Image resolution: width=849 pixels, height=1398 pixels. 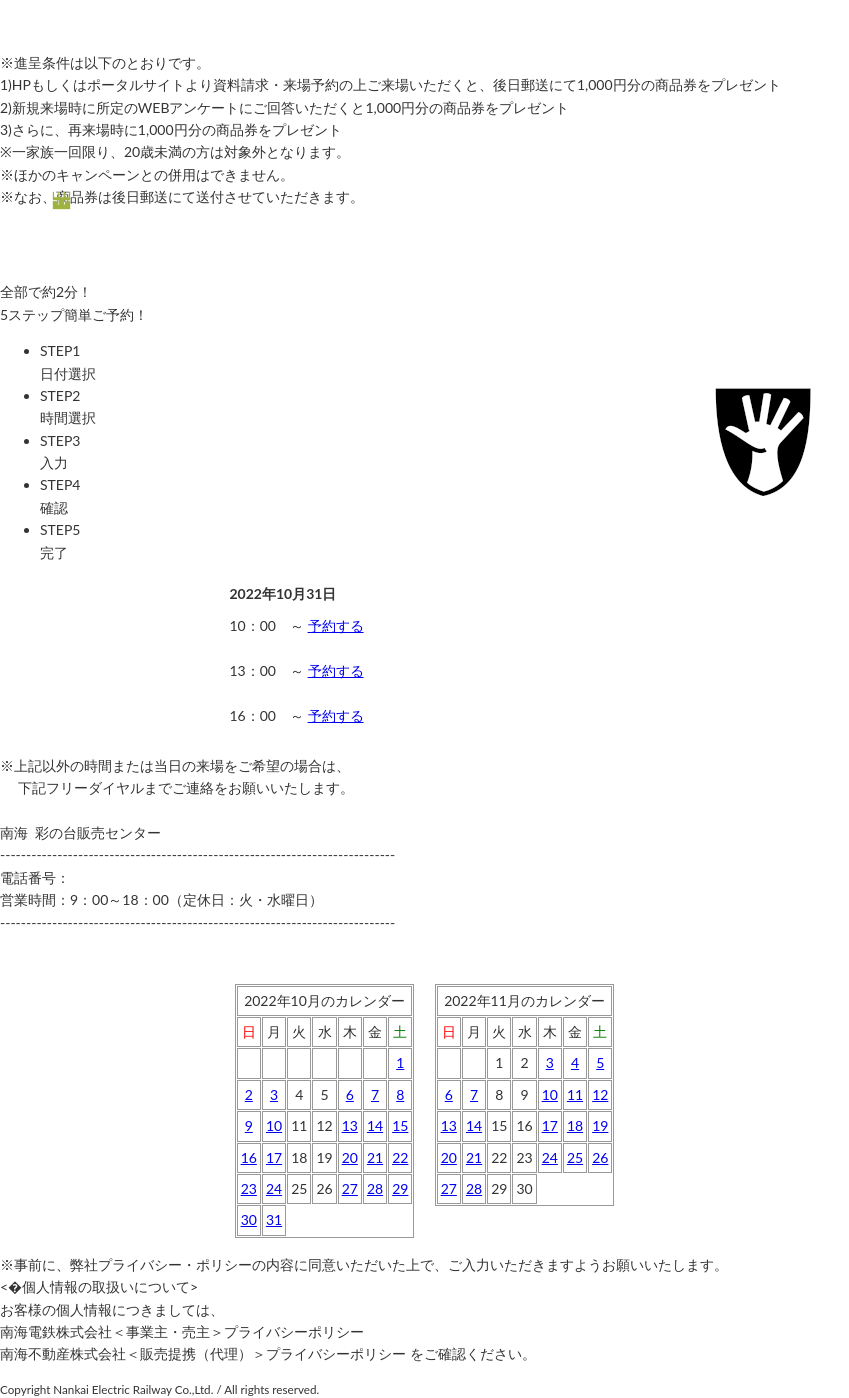 I want to click on castle or fortress icon for strategy games, so click(x=61, y=200).